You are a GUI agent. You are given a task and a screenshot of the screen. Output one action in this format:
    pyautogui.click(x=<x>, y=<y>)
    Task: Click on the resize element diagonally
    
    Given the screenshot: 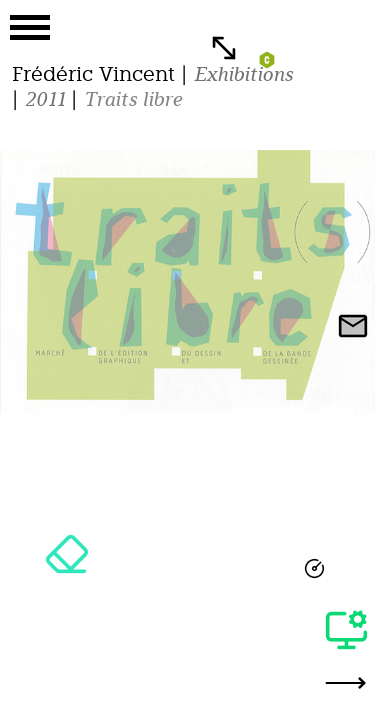 What is the action you would take?
    pyautogui.click(x=224, y=48)
    